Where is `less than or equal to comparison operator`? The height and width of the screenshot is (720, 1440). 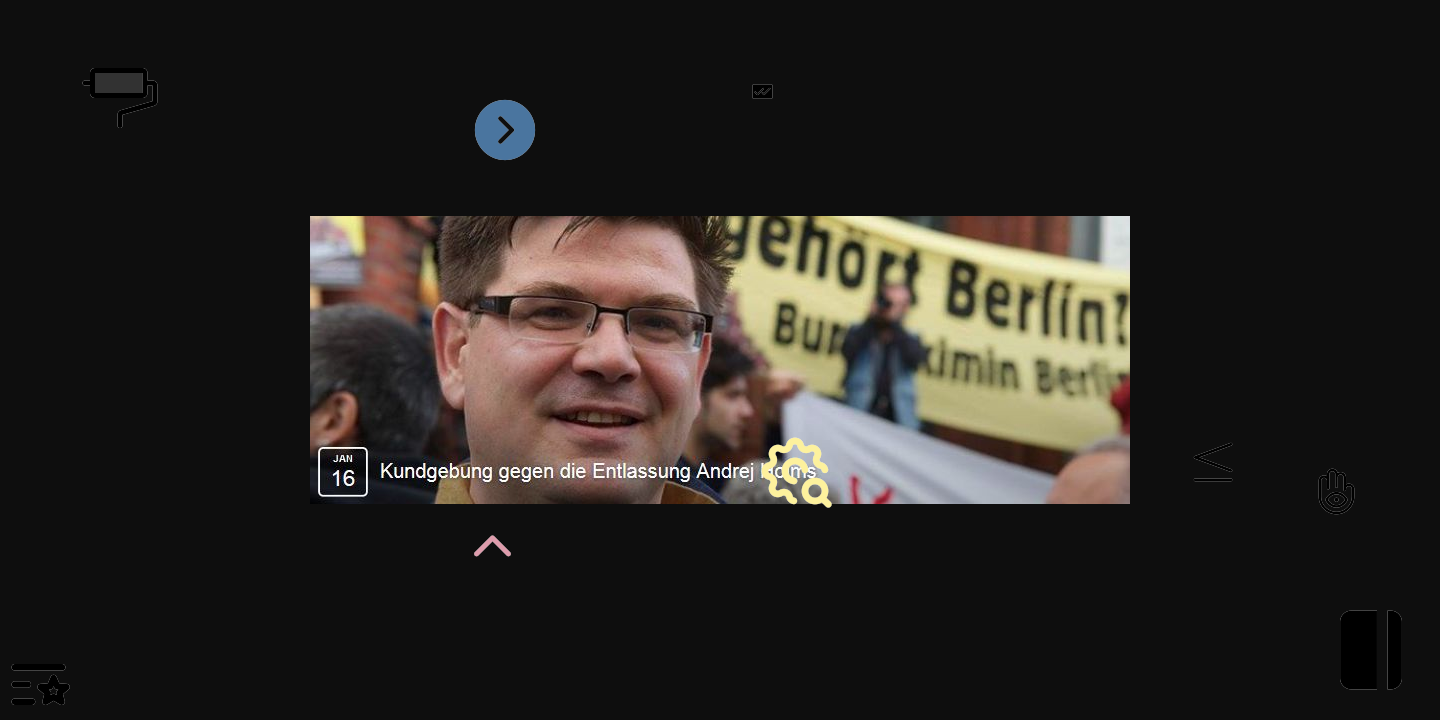 less than or equal to comparison operator is located at coordinates (1214, 463).